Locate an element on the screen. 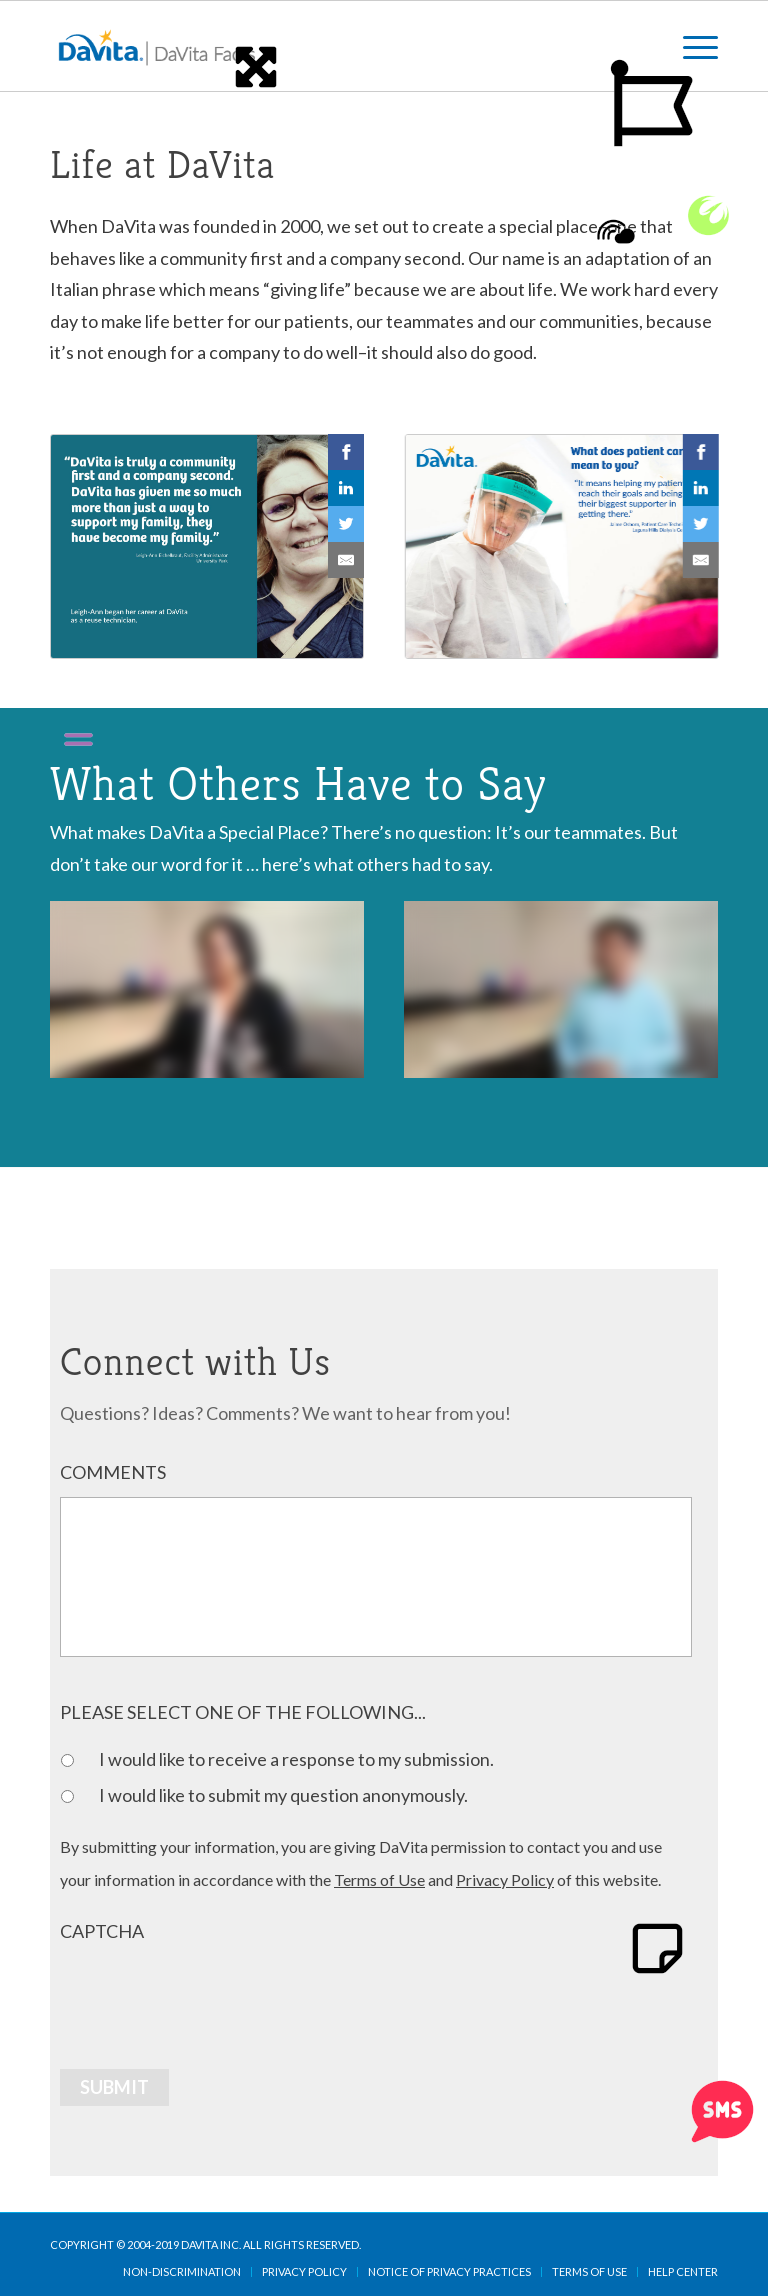  open text messaging app is located at coordinates (722, 2111).